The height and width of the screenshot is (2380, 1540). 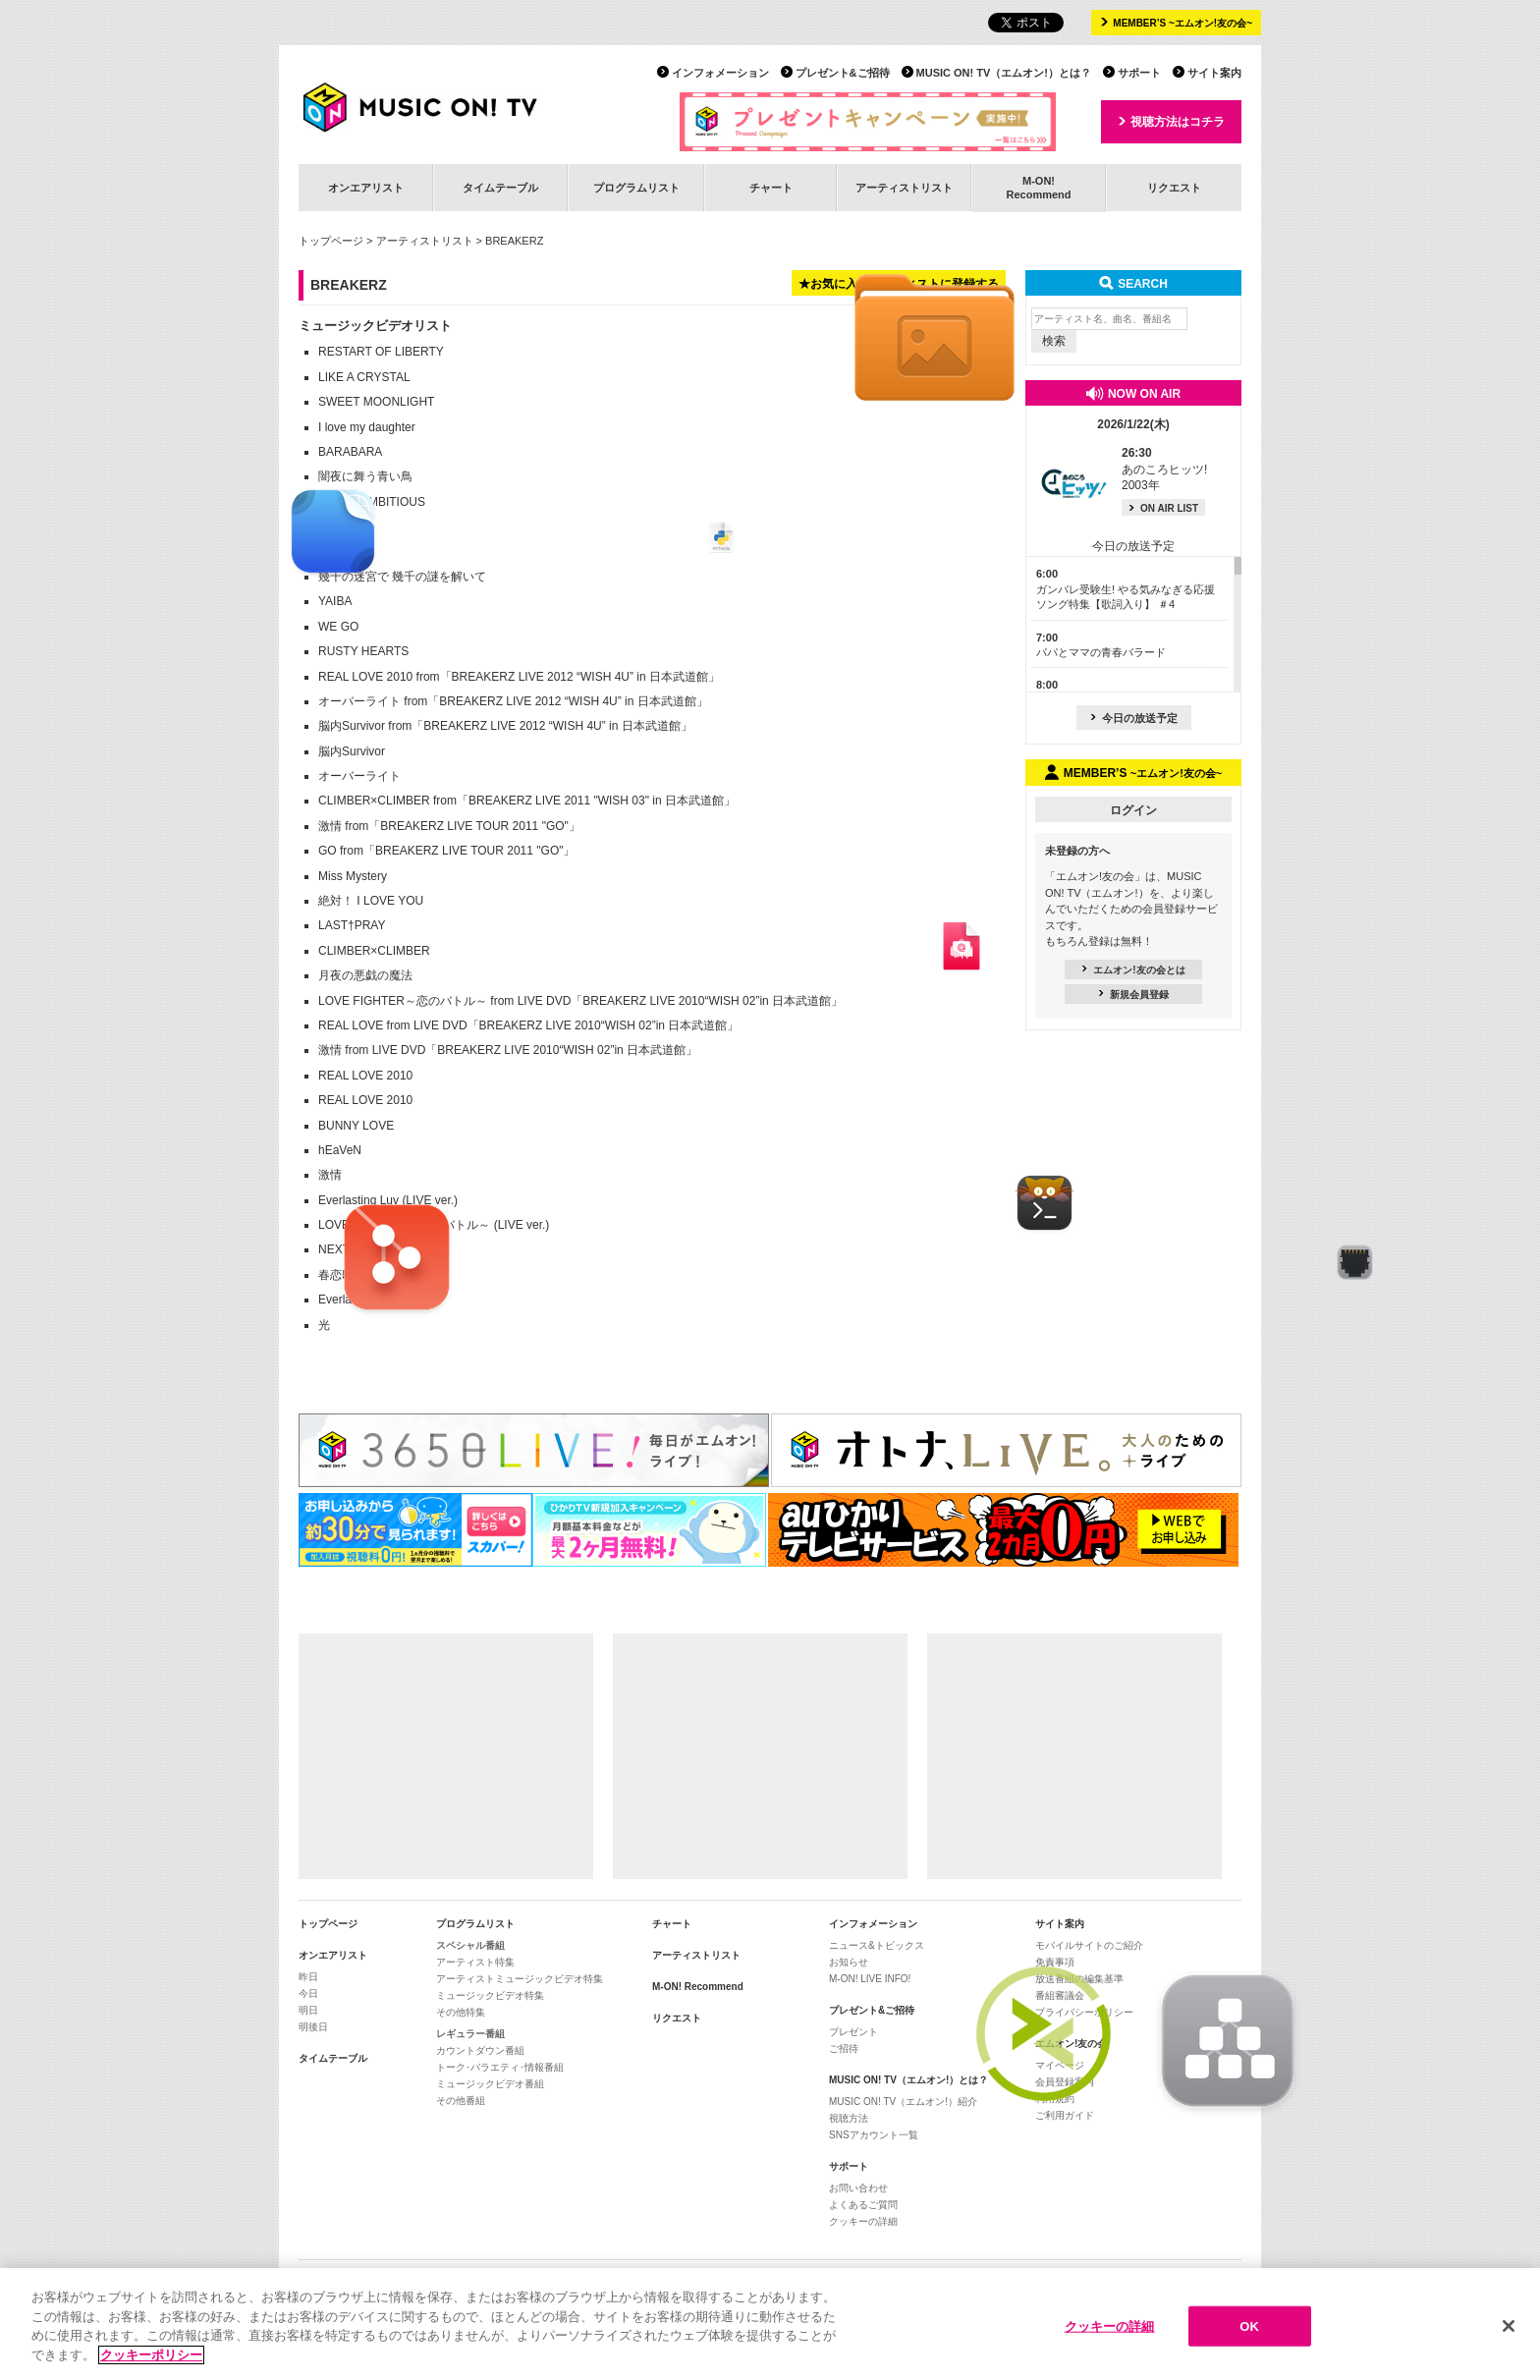 I want to click on open your images folder, so click(x=934, y=337).